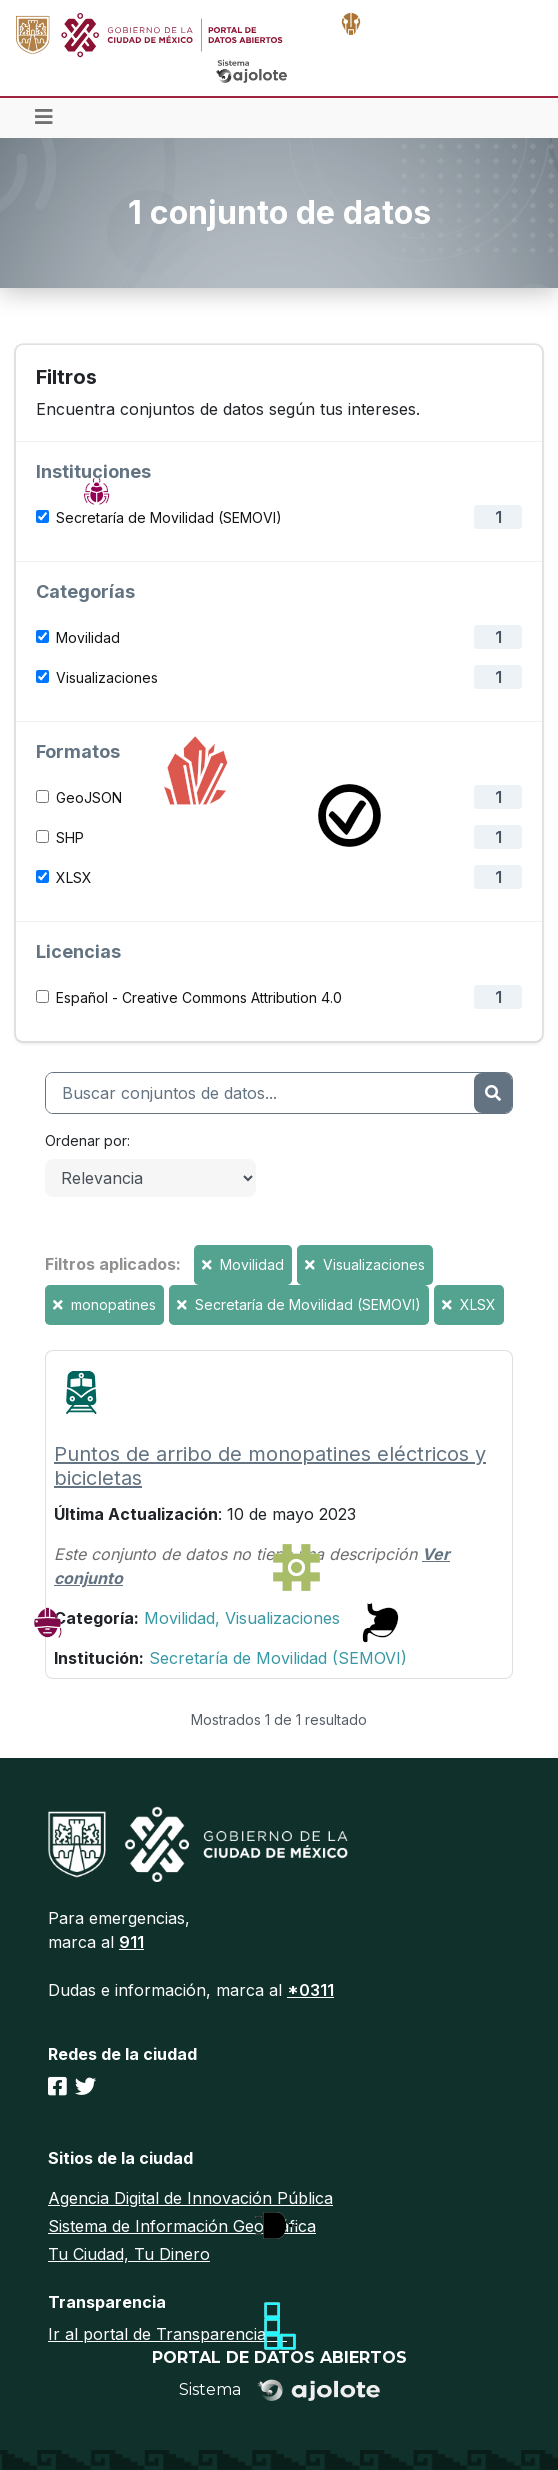 The height and width of the screenshot is (2470, 558). Describe the element at coordinates (280, 2326) in the screenshot. I see `indicates an L-shaped tetromino piece in a puzzle game` at that location.